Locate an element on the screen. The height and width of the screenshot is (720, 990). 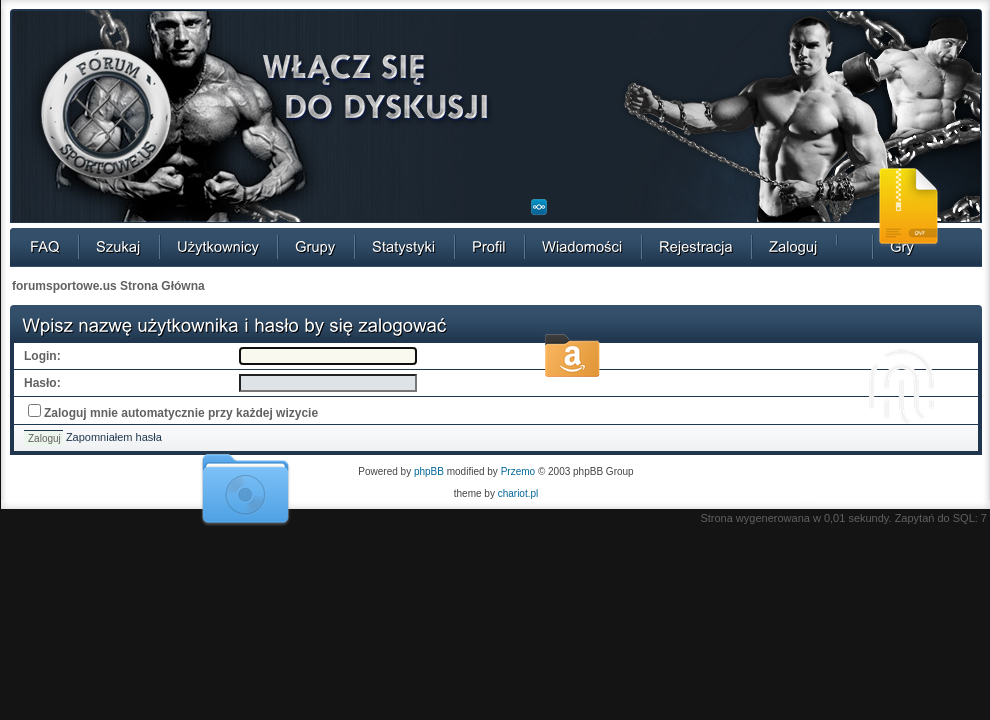
folder containing amazon-related files or downloads is located at coordinates (572, 357).